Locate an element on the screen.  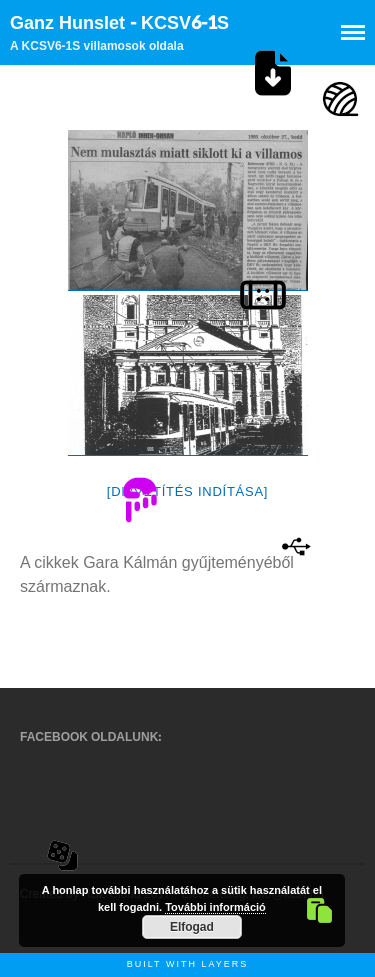
download a file is located at coordinates (273, 73).